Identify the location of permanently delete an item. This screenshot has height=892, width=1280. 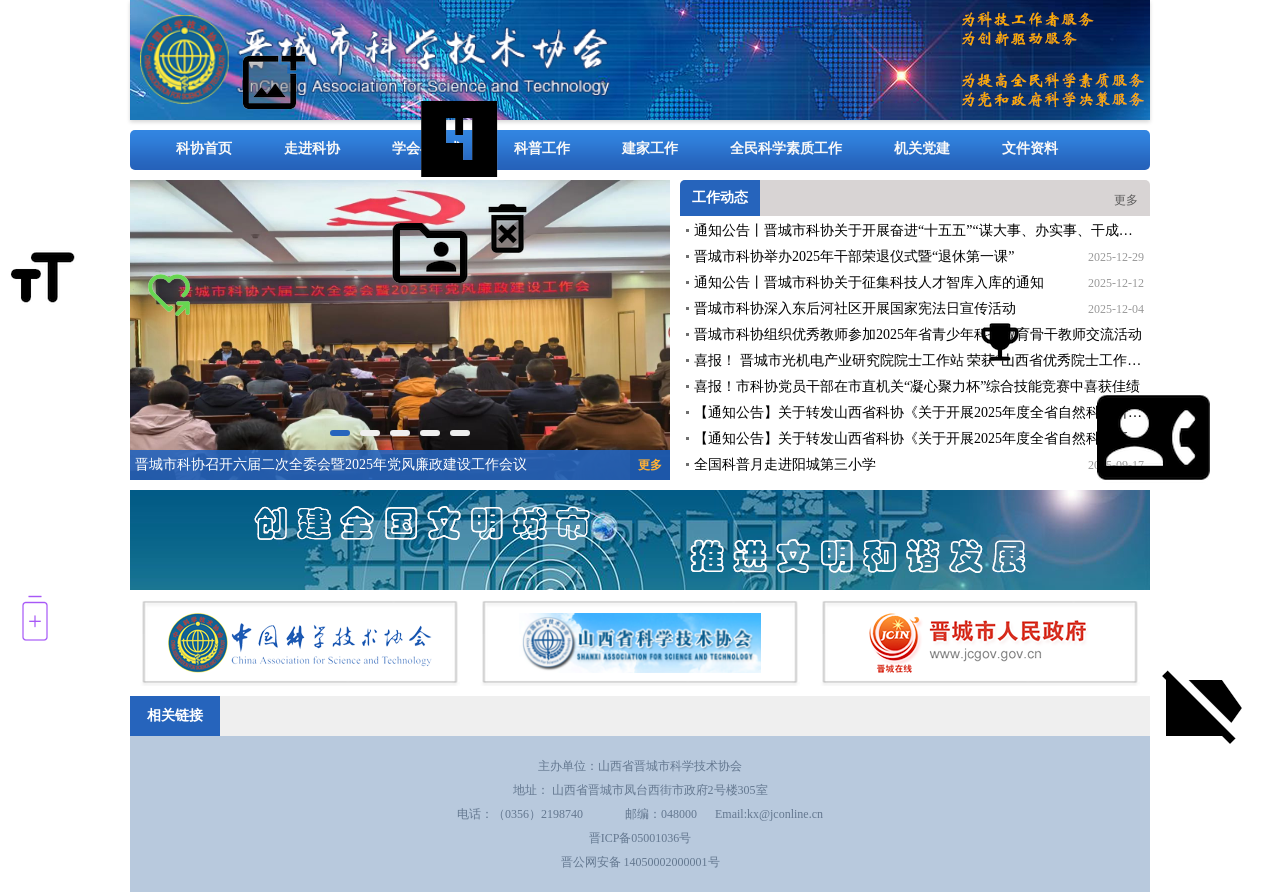
(507, 228).